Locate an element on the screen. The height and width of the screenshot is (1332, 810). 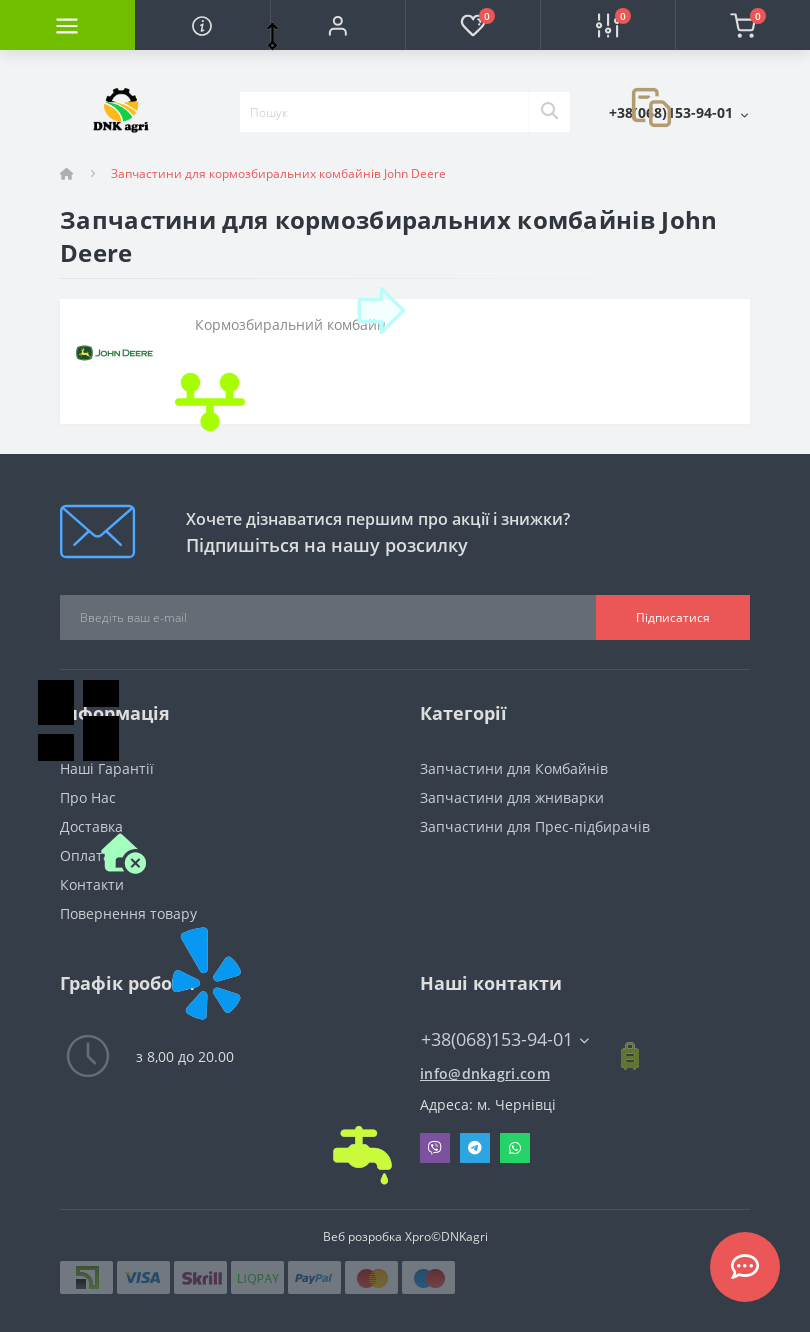
remove a saved home address is located at coordinates (122, 852).